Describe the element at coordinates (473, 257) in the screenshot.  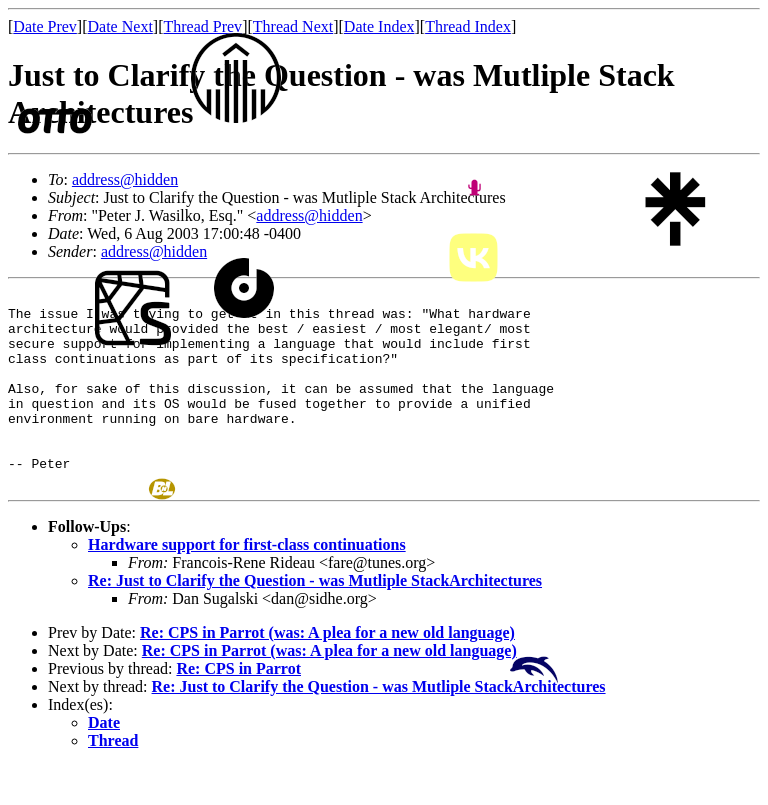
I see `open VK social network app` at that location.